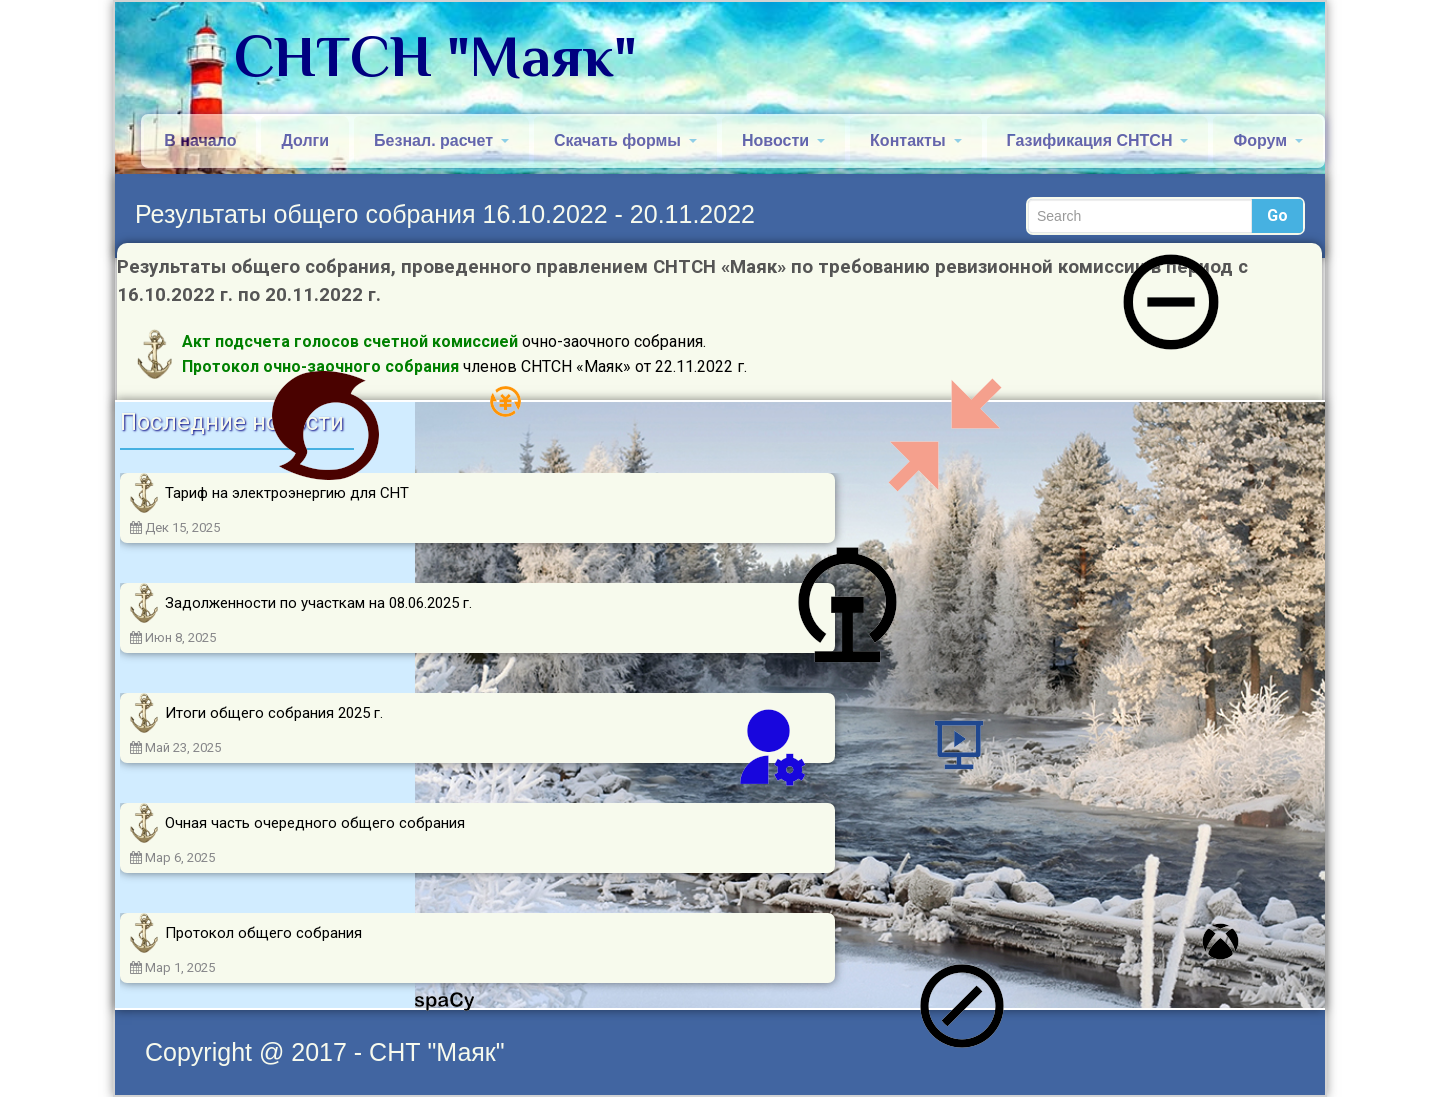 This screenshot has height=1097, width=1440. What do you see at coordinates (847, 607) in the screenshot?
I see `china railway logo` at bounding box center [847, 607].